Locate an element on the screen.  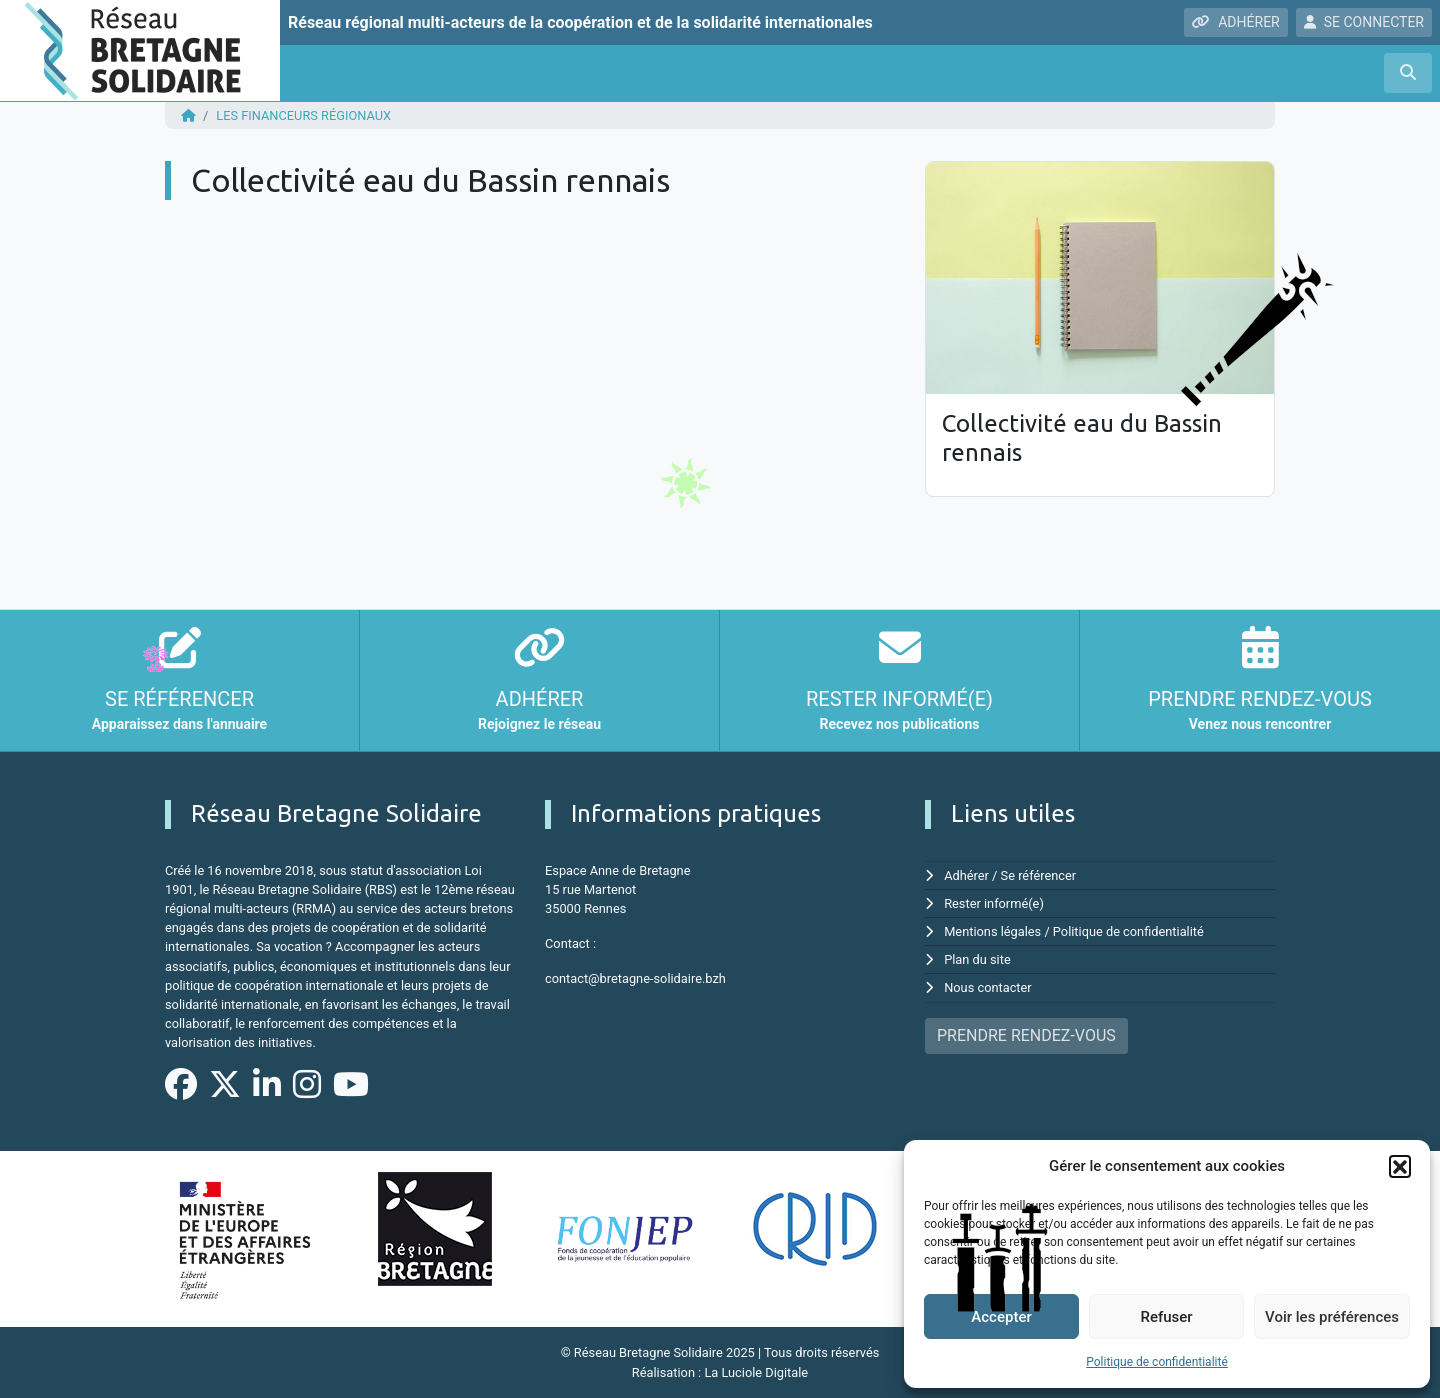
decorative flower icon for nature or garden-themed content is located at coordinates (155, 658).